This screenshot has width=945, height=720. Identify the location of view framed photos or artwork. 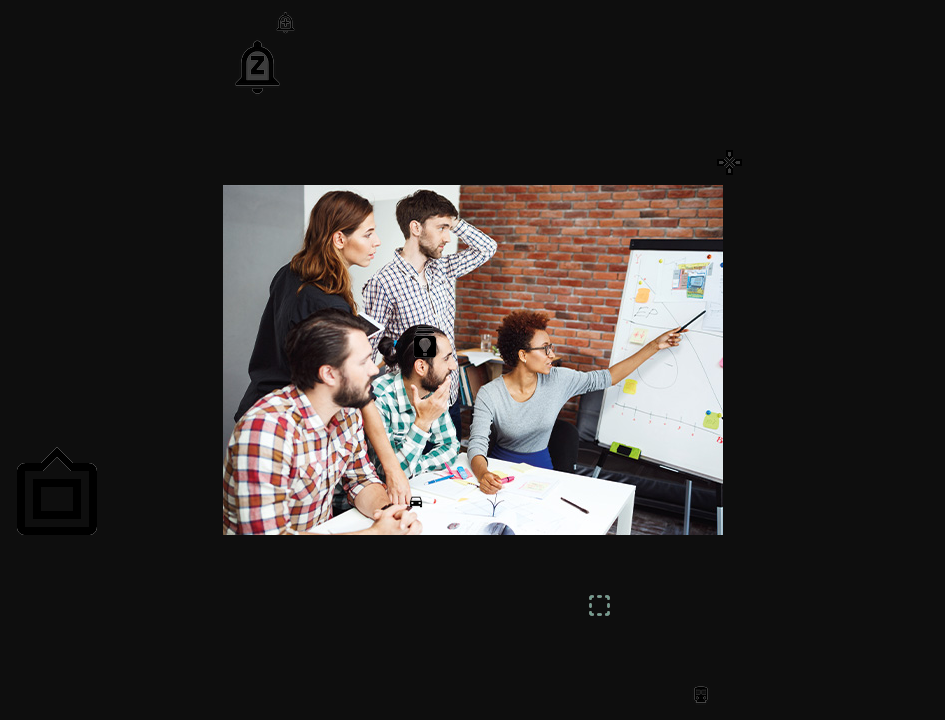
(57, 495).